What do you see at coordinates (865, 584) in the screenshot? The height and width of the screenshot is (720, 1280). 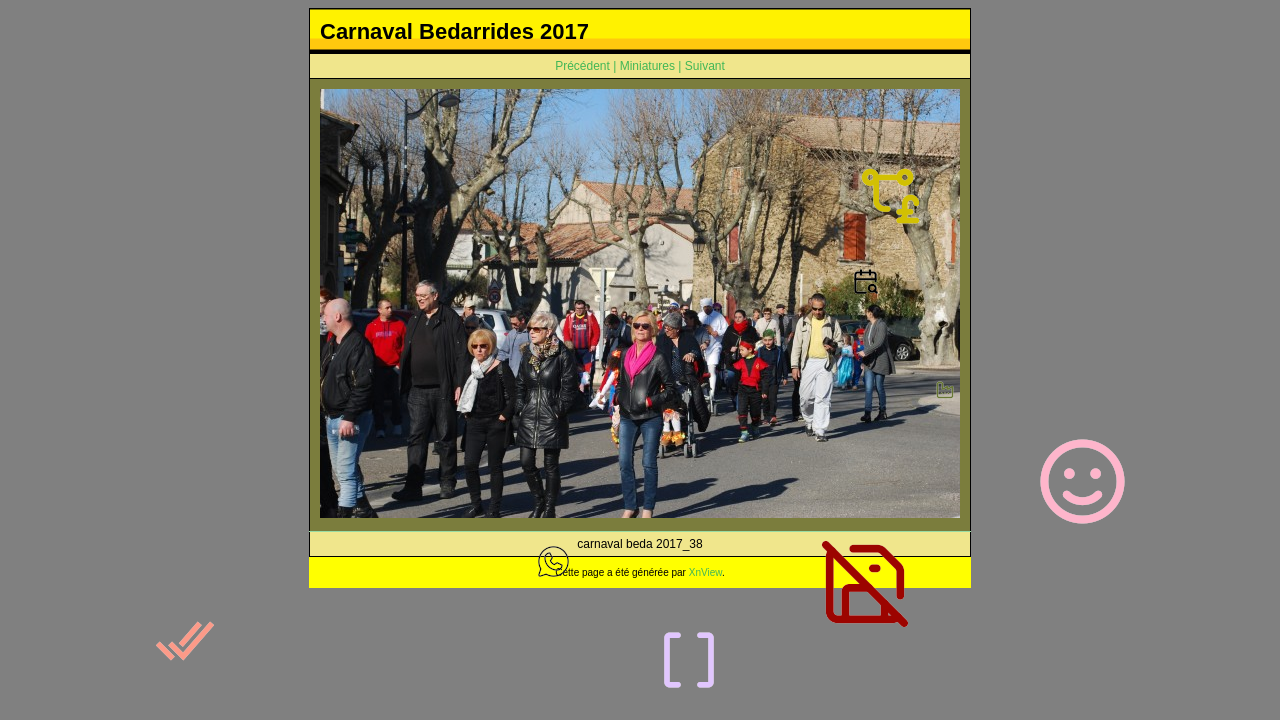 I see `save function is disabled or unavailable` at bounding box center [865, 584].